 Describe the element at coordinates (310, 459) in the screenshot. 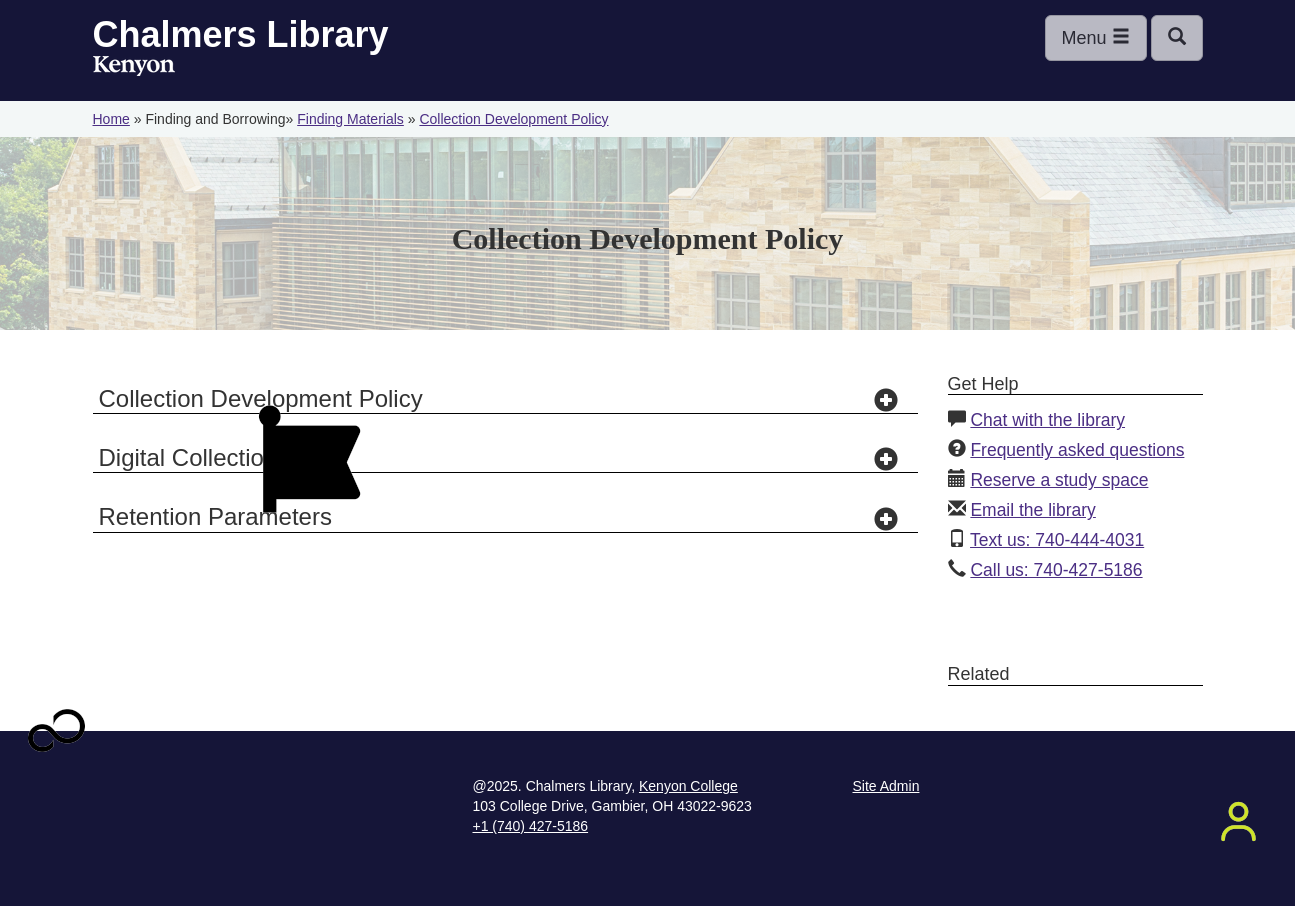

I see `font awesome brand logo` at that location.